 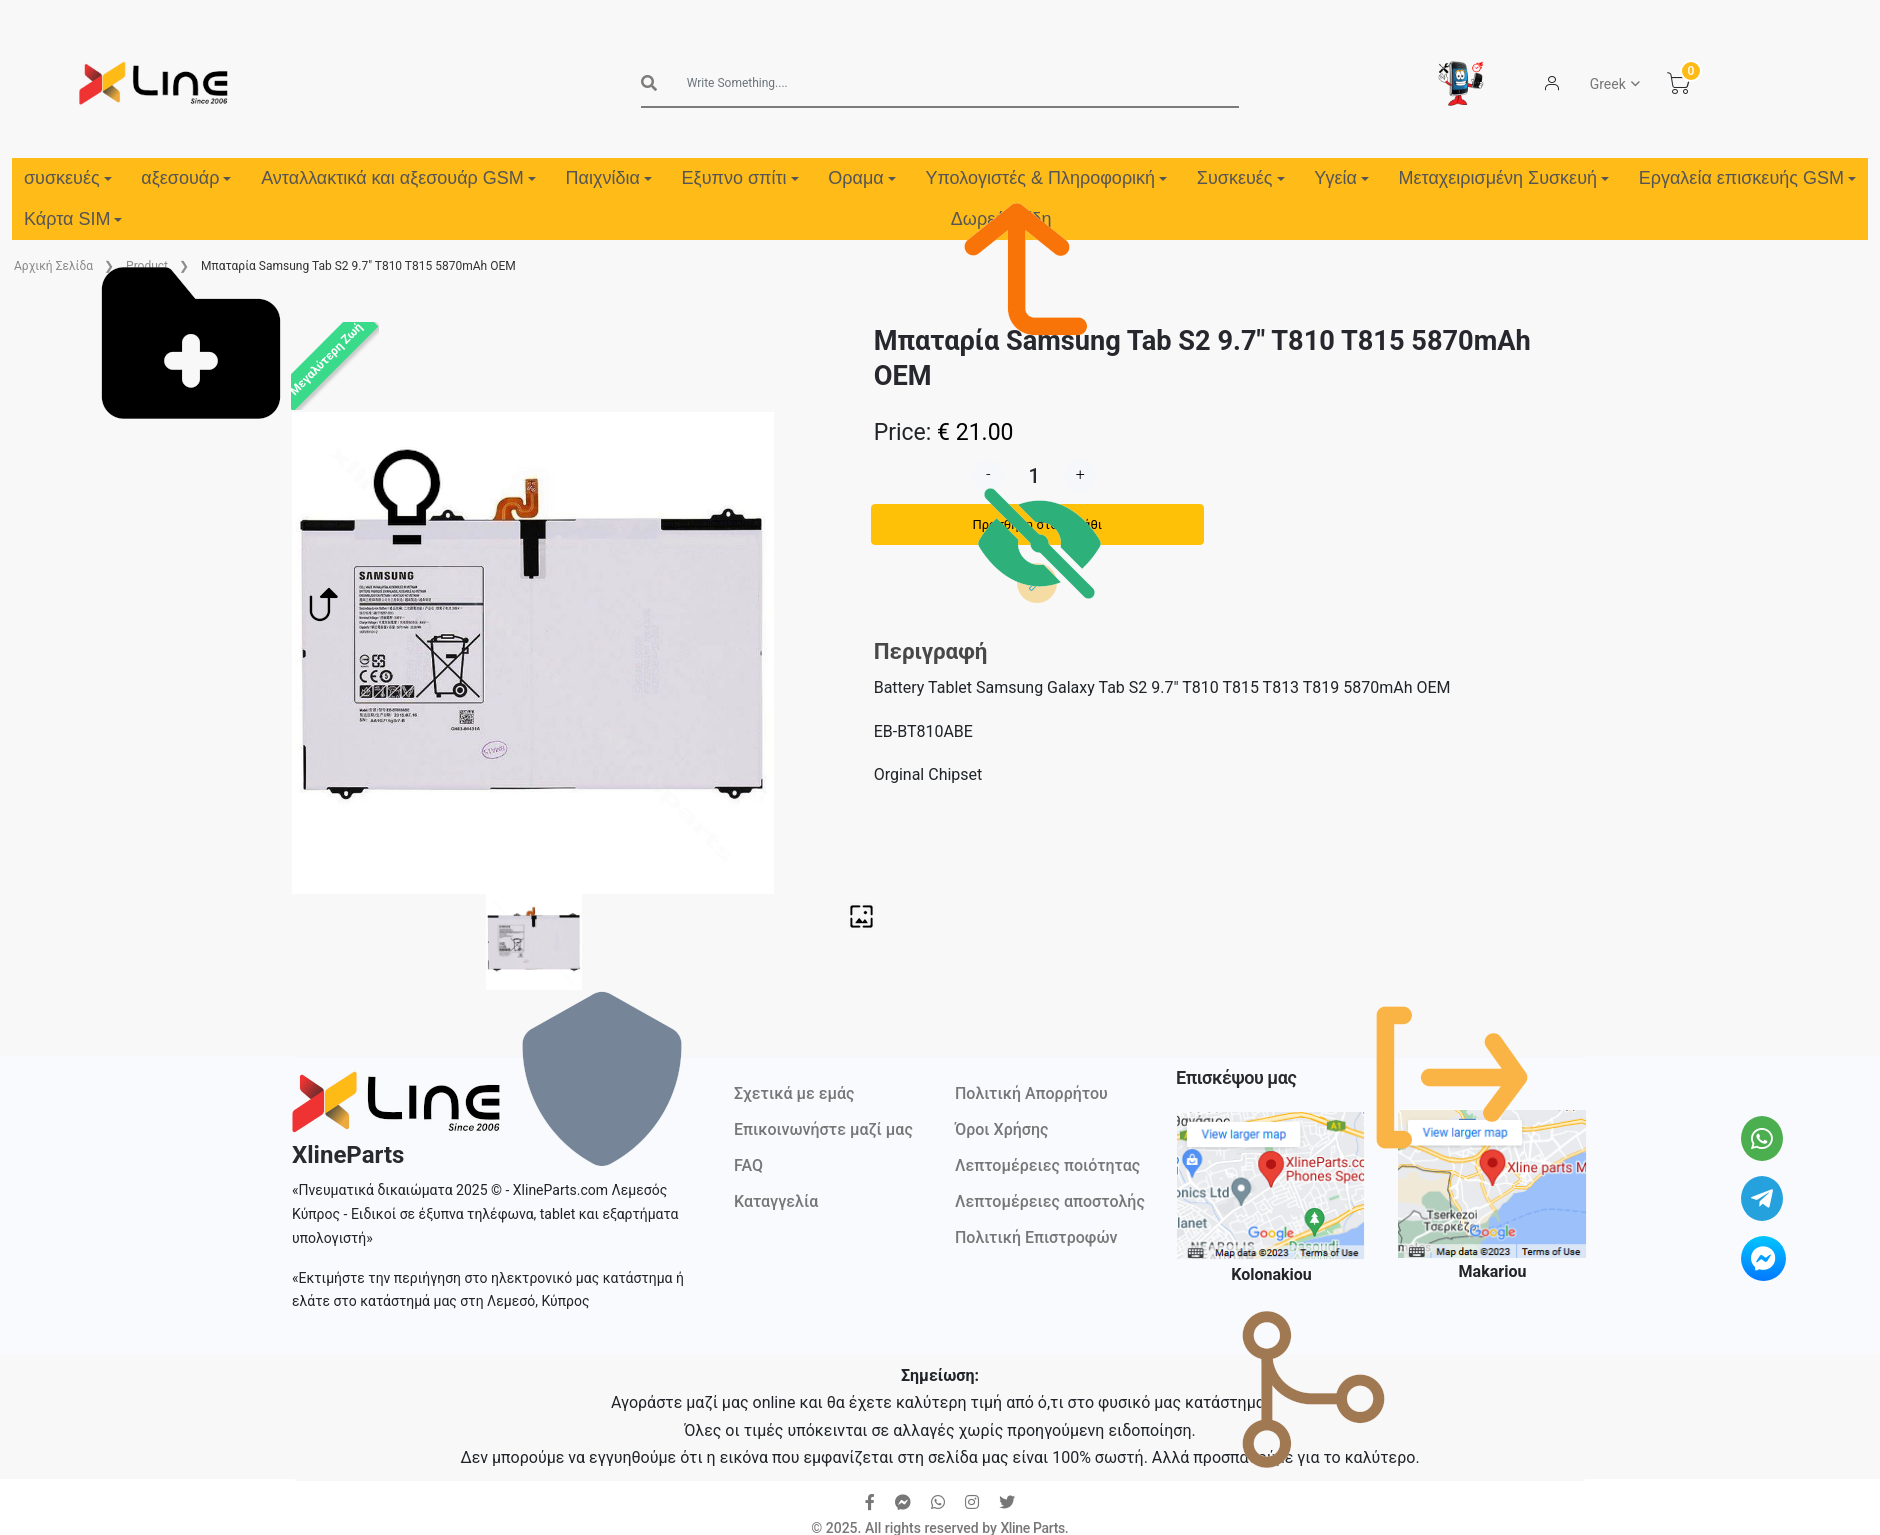 What do you see at coordinates (1447, 1077) in the screenshot?
I see `log out of your account` at bounding box center [1447, 1077].